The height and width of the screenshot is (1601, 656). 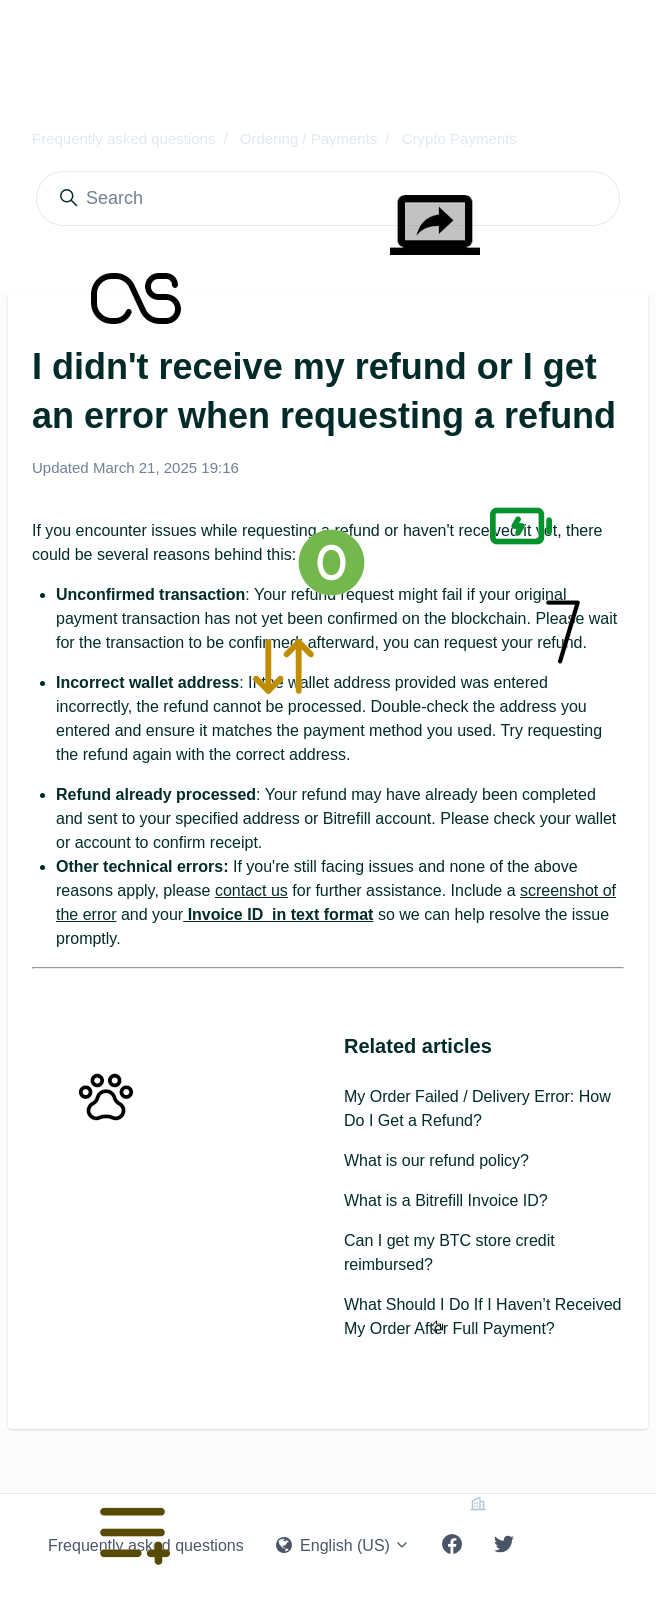 What do you see at coordinates (331, 562) in the screenshot?
I see `indicates zero items or empty count` at bounding box center [331, 562].